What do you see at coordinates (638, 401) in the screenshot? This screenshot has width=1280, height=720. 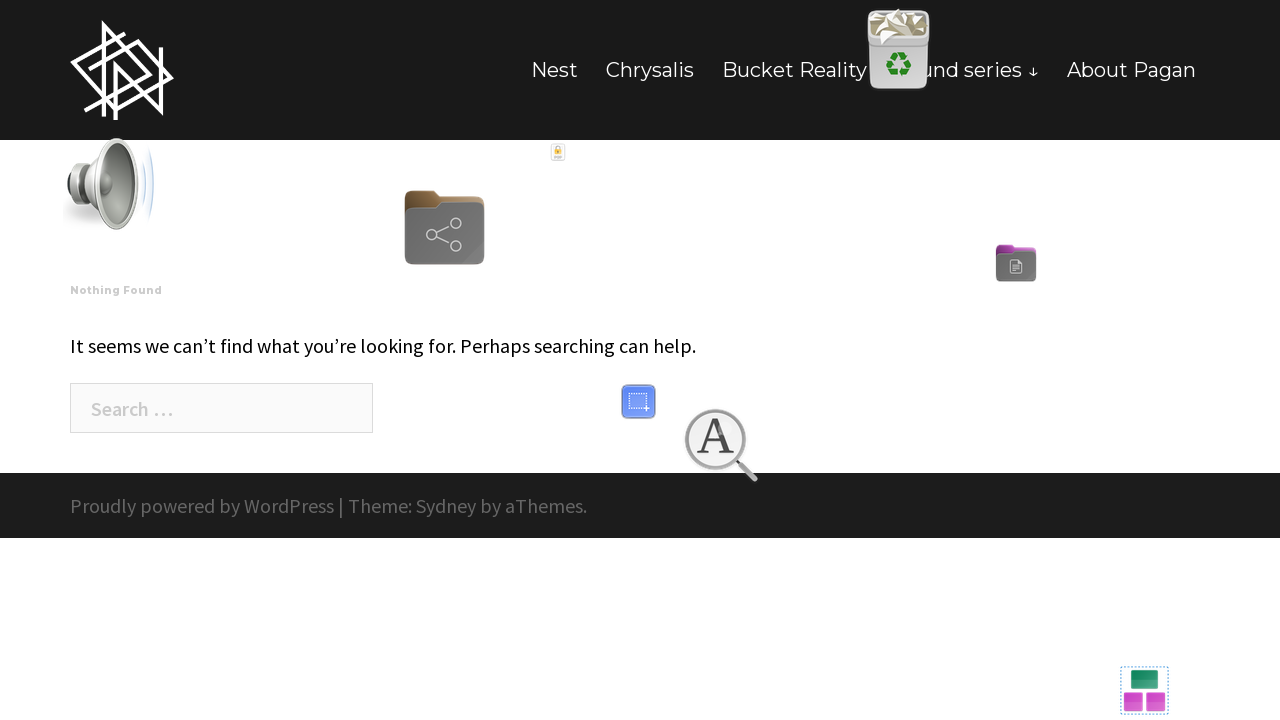 I see `take a screenshot` at bounding box center [638, 401].